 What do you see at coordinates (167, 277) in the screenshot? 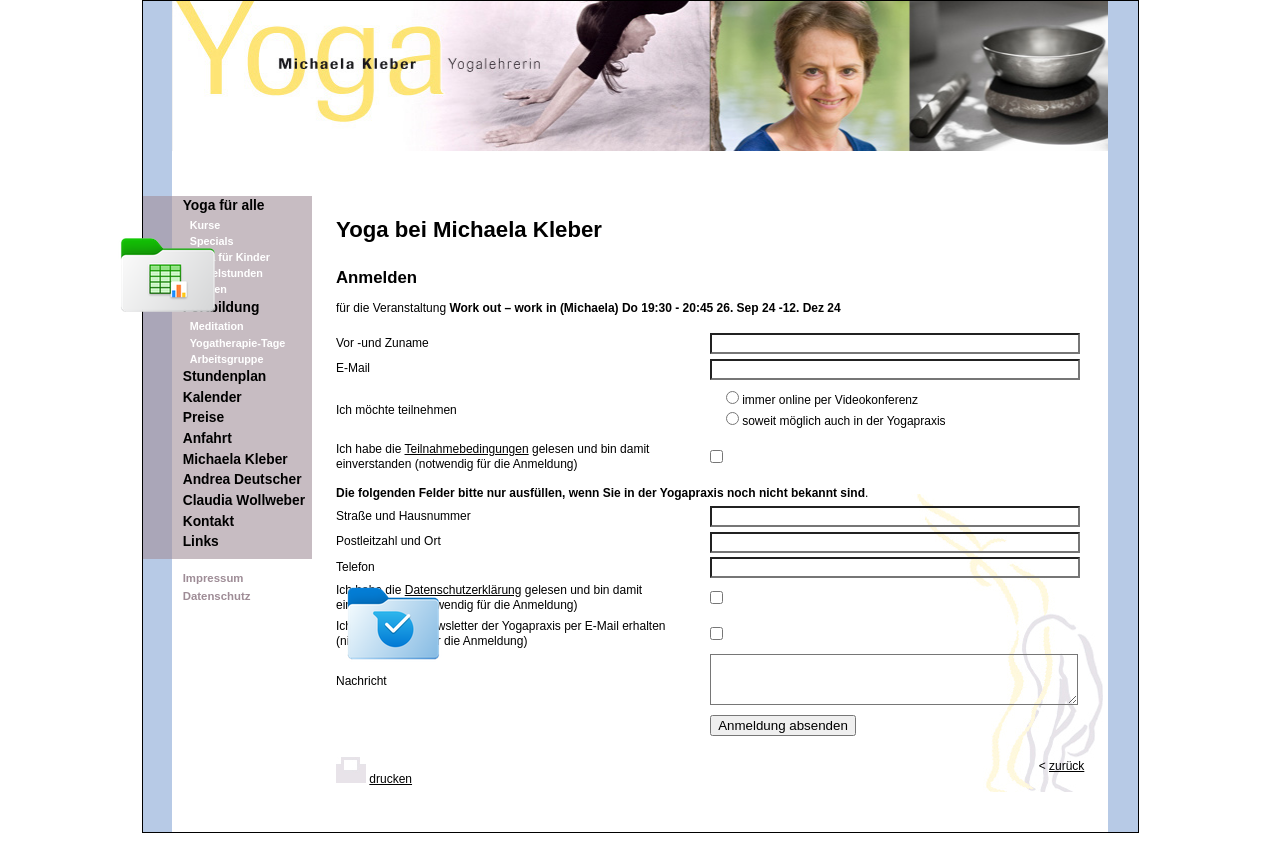
I see `open folder containing LibreOffice Calc spreadsheets` at bounding box center [167, 277].